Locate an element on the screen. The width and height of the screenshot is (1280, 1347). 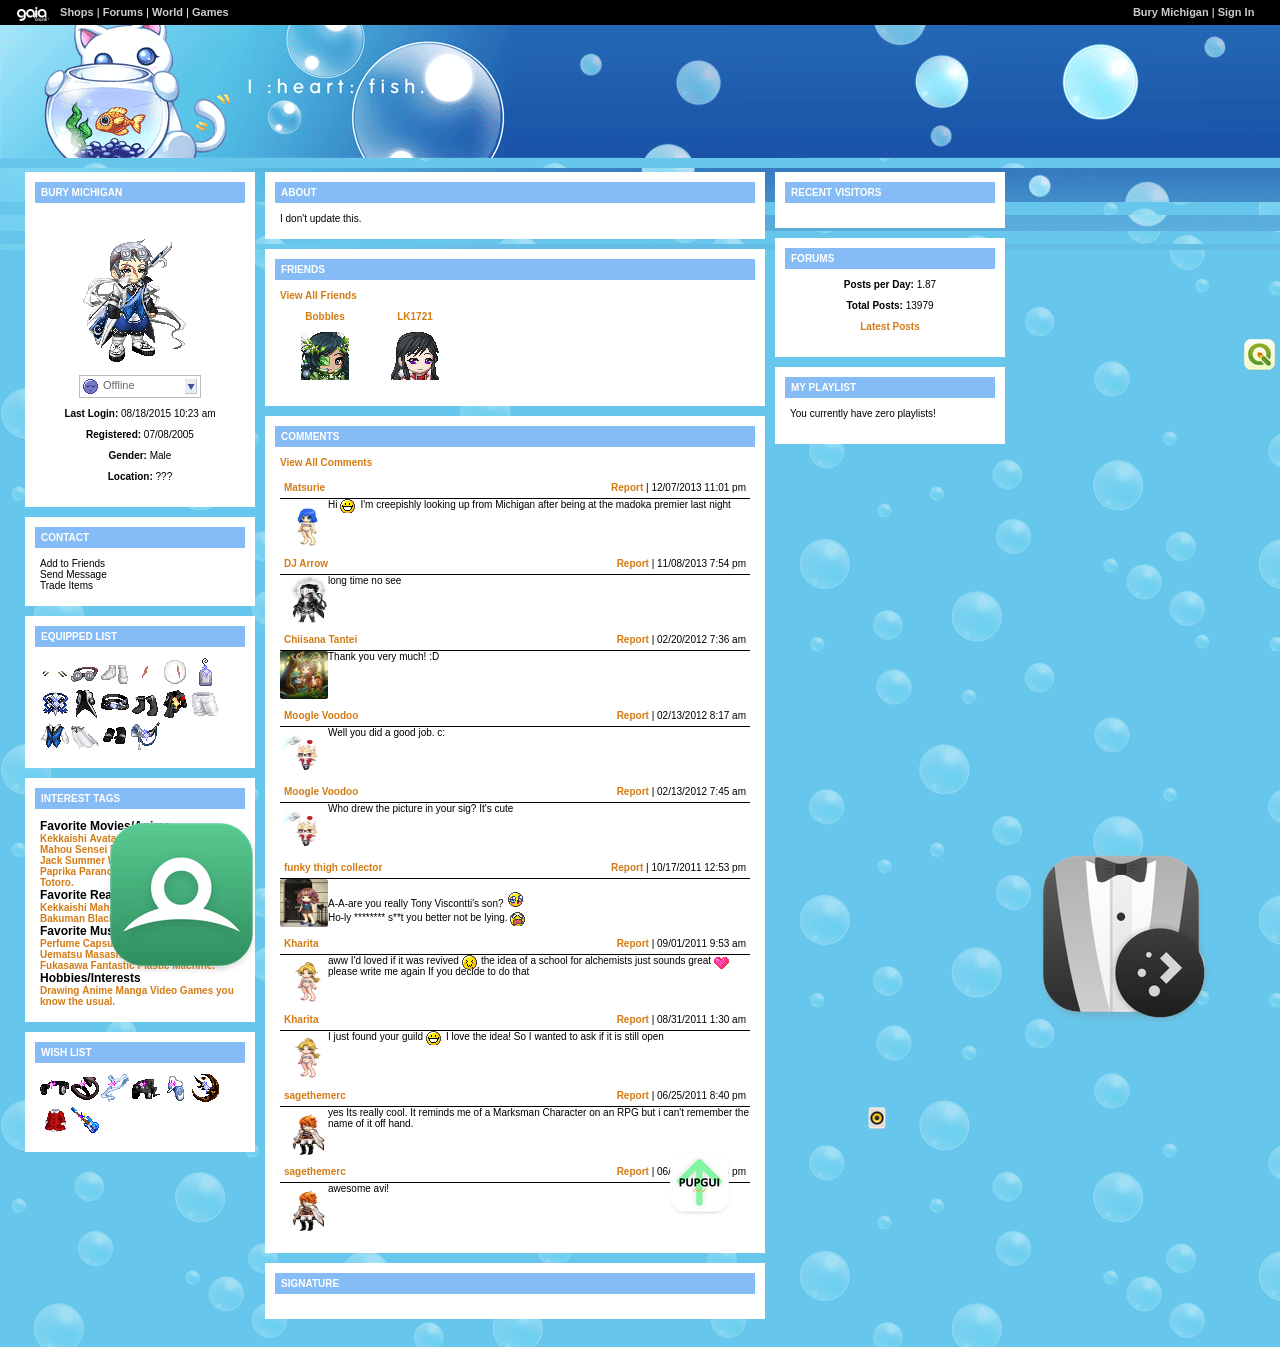
open qgis geographic information system application is located at coordinates (1259, 354).